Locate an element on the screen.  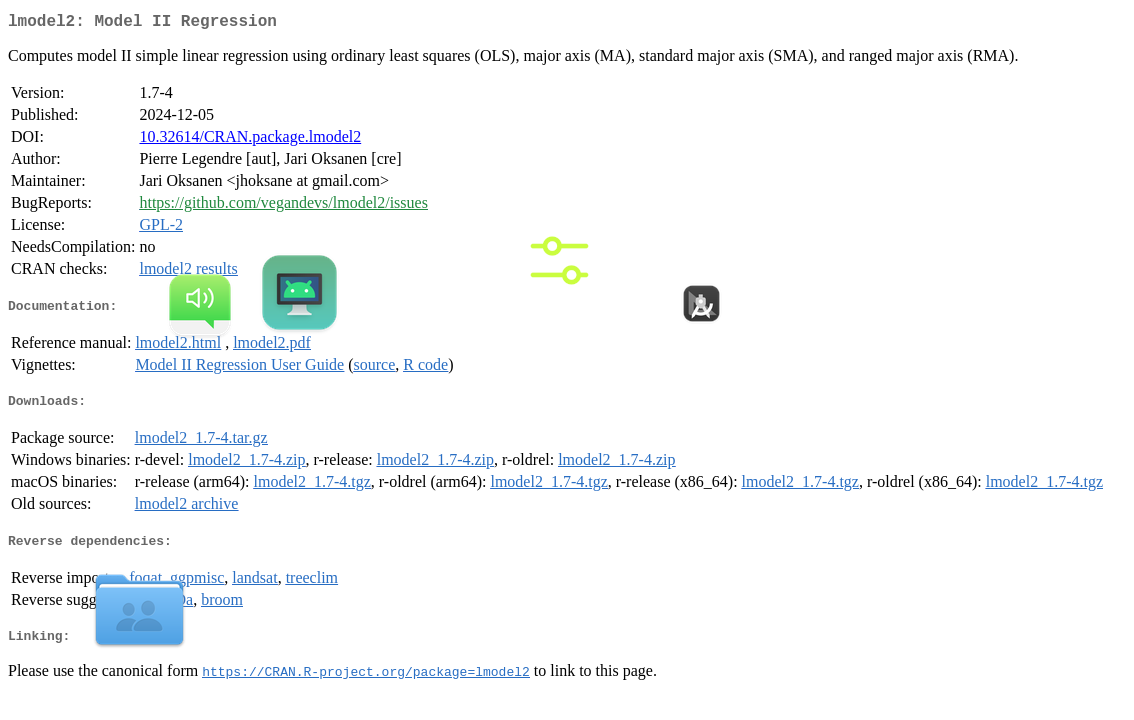
open accessories or utility applications is located at coordinates (701, 303).